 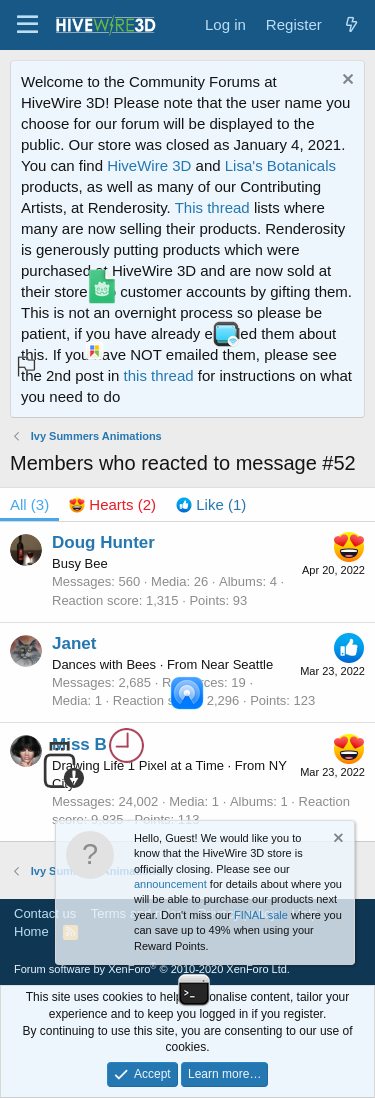 I want to click on view recently used emojis, so click(x=126, y=745).